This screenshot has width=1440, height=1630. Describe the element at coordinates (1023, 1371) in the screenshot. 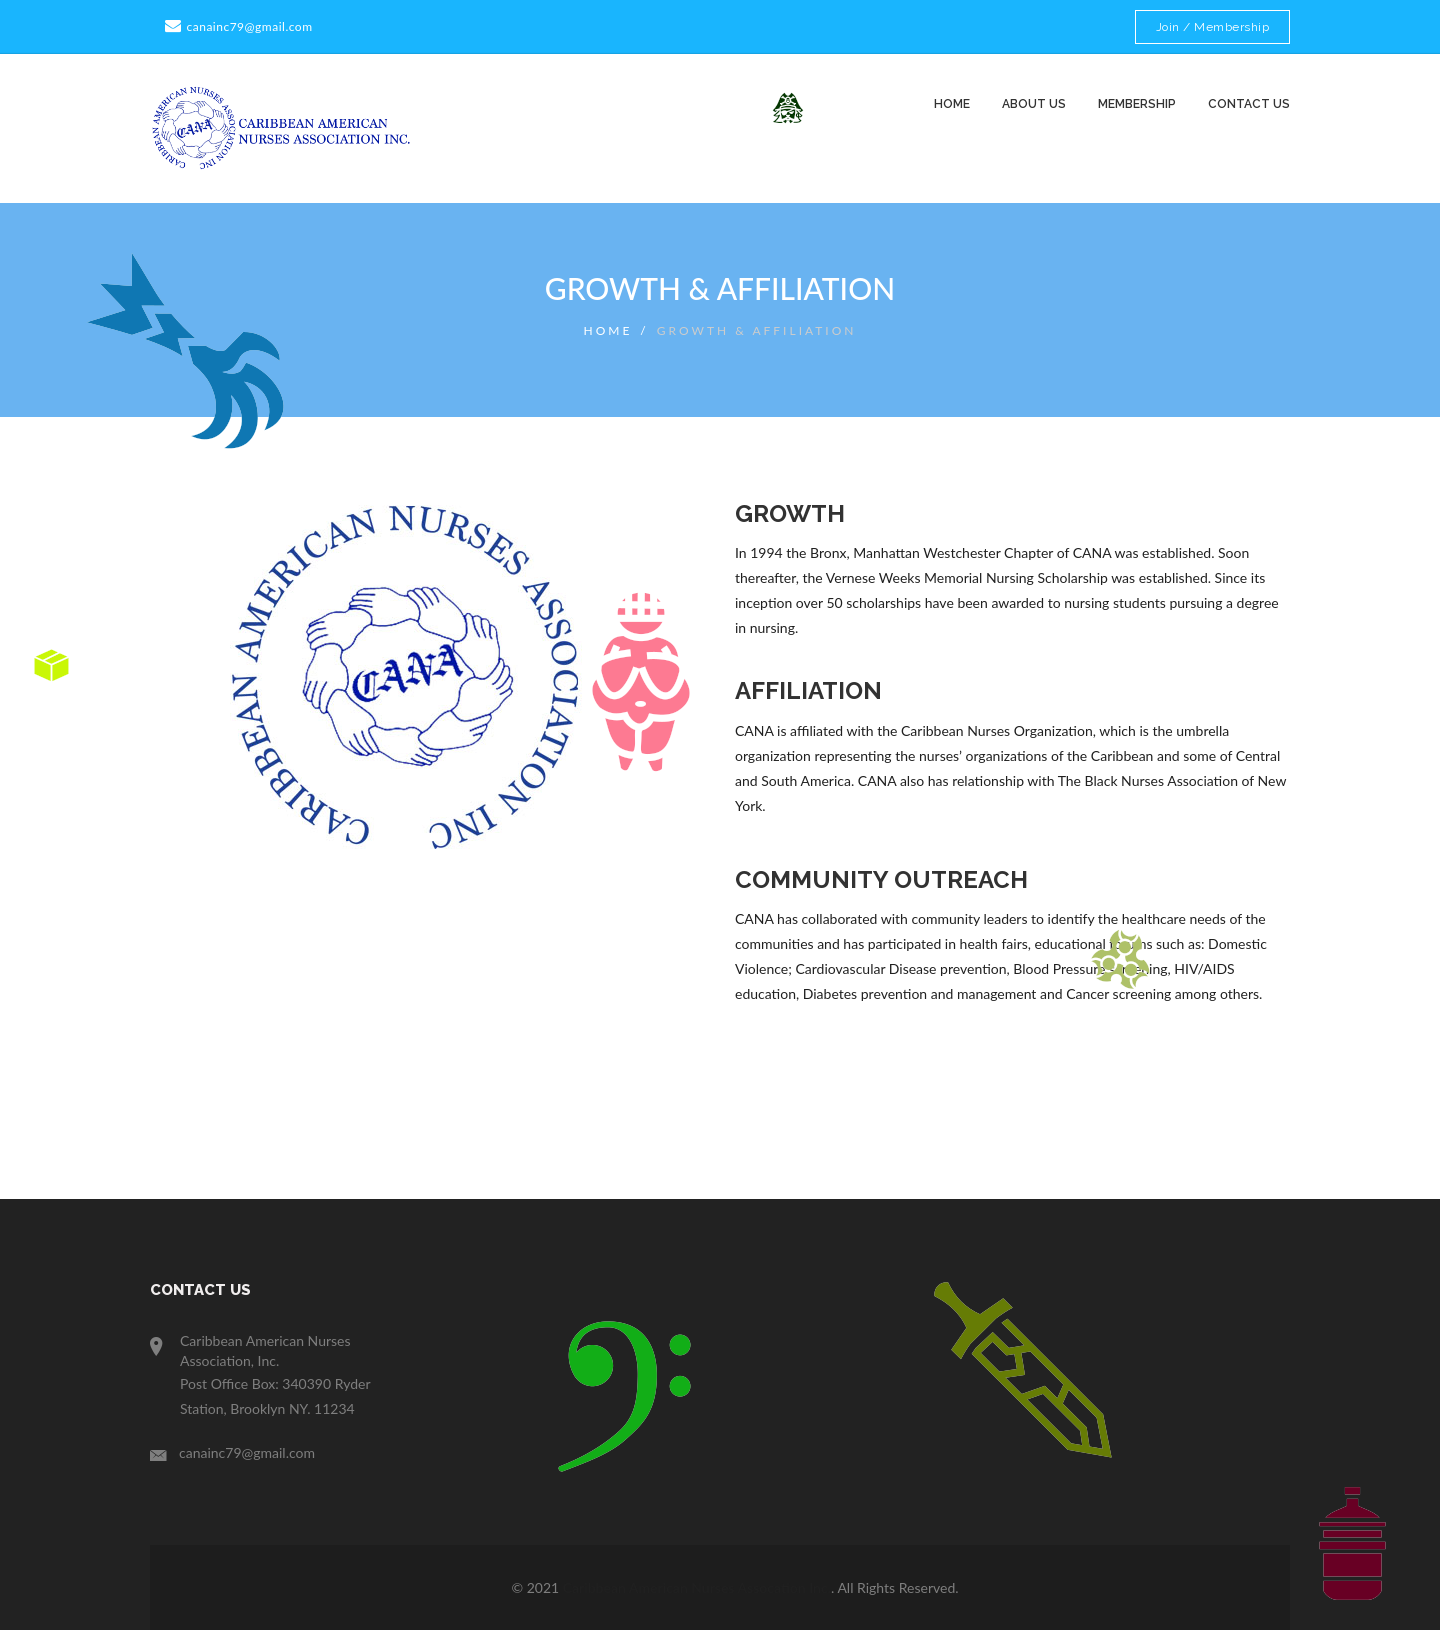

I see `indicates a broken or damaged weapon in inventory` at that location.